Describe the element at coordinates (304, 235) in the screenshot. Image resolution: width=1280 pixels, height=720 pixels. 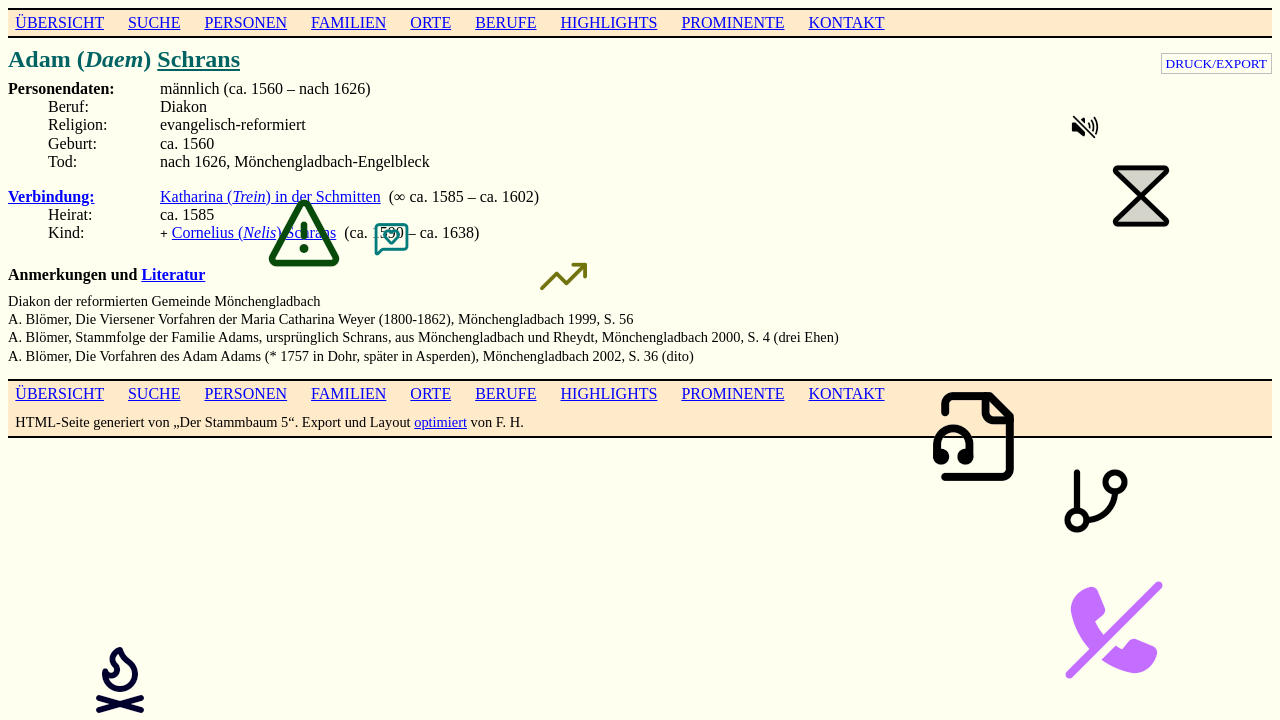
I see `indicates a warning or caution state` at that location.